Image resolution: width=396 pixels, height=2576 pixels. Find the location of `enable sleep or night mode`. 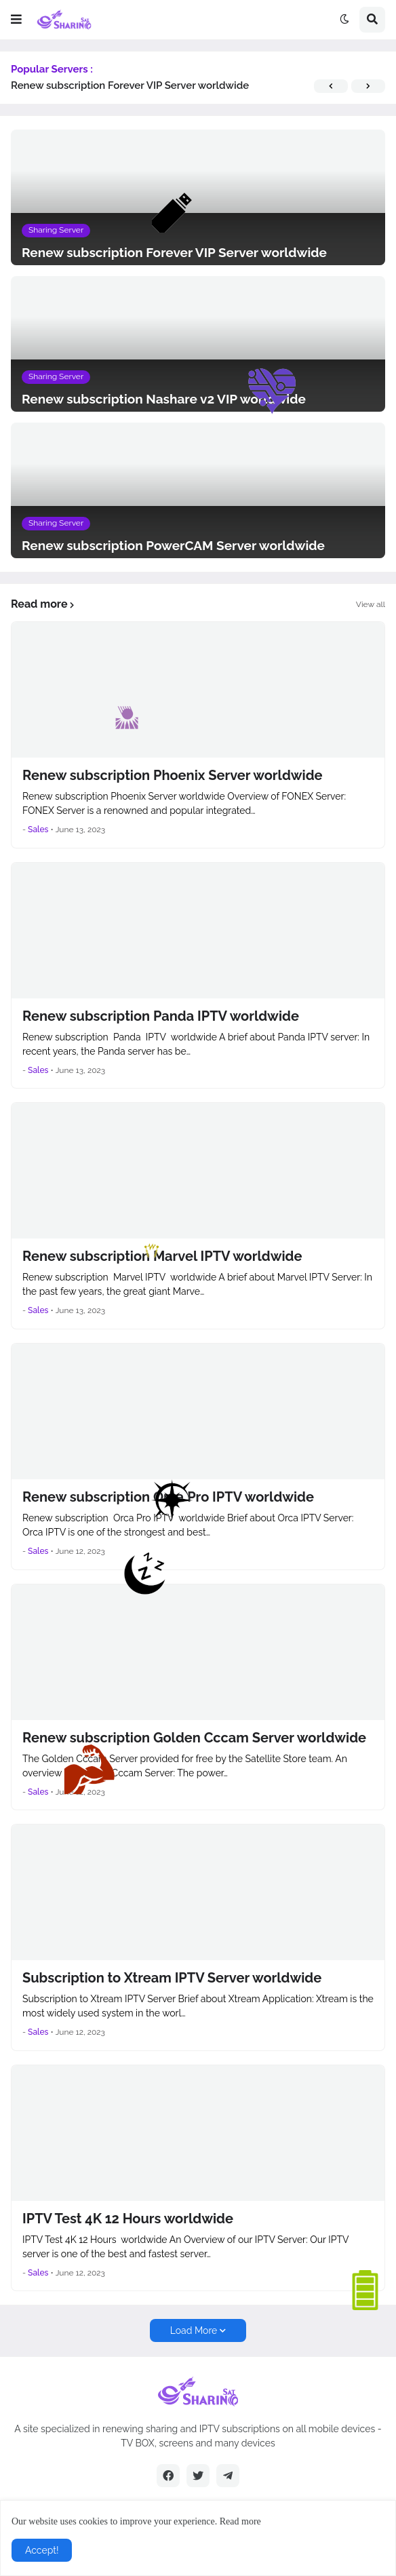

enable sleep or night mode is located at coordinates (145, 1574).